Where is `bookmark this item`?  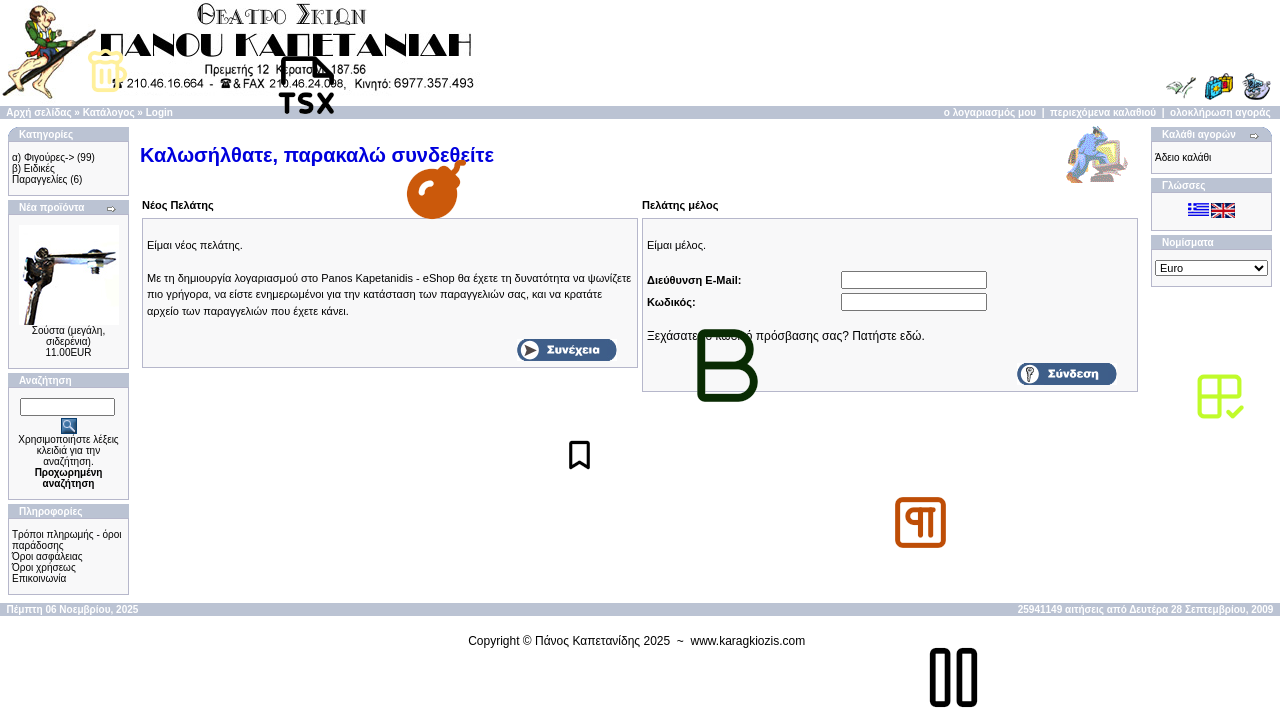
bookmark this item is located at coordinates (579, 454).